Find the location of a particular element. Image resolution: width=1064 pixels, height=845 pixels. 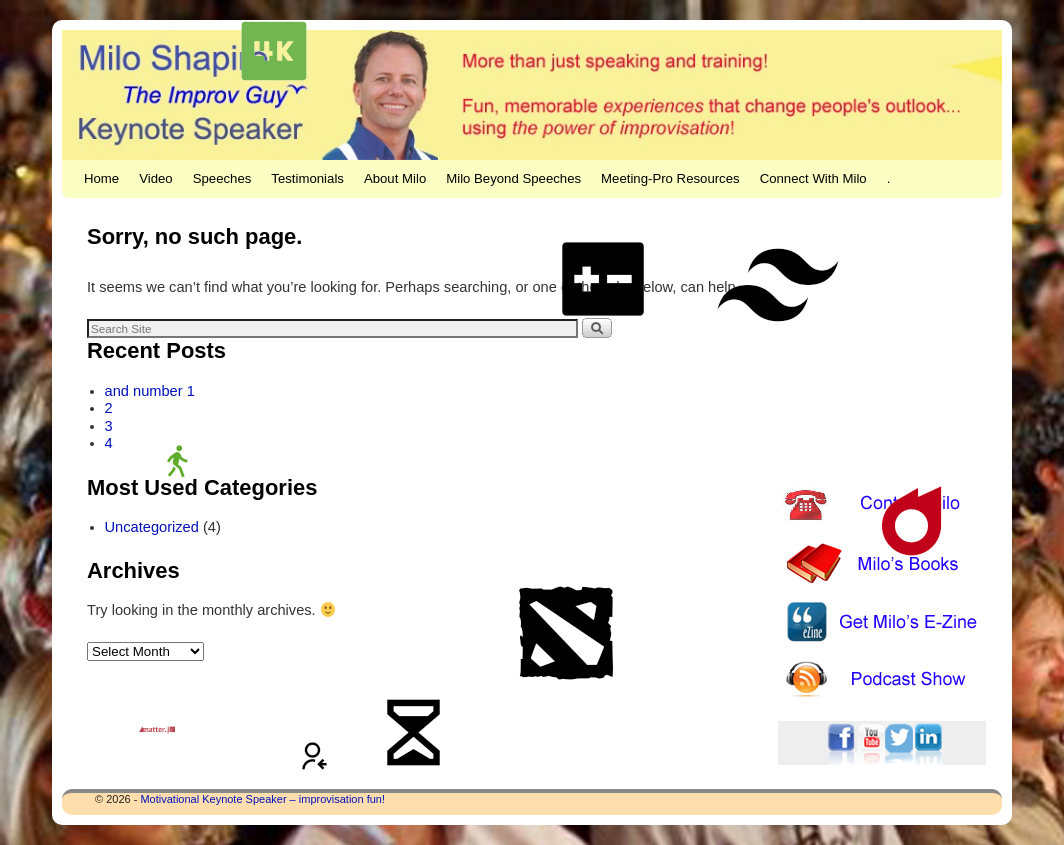

adjust quantity or value up or down is located at coordinates (603, 279).